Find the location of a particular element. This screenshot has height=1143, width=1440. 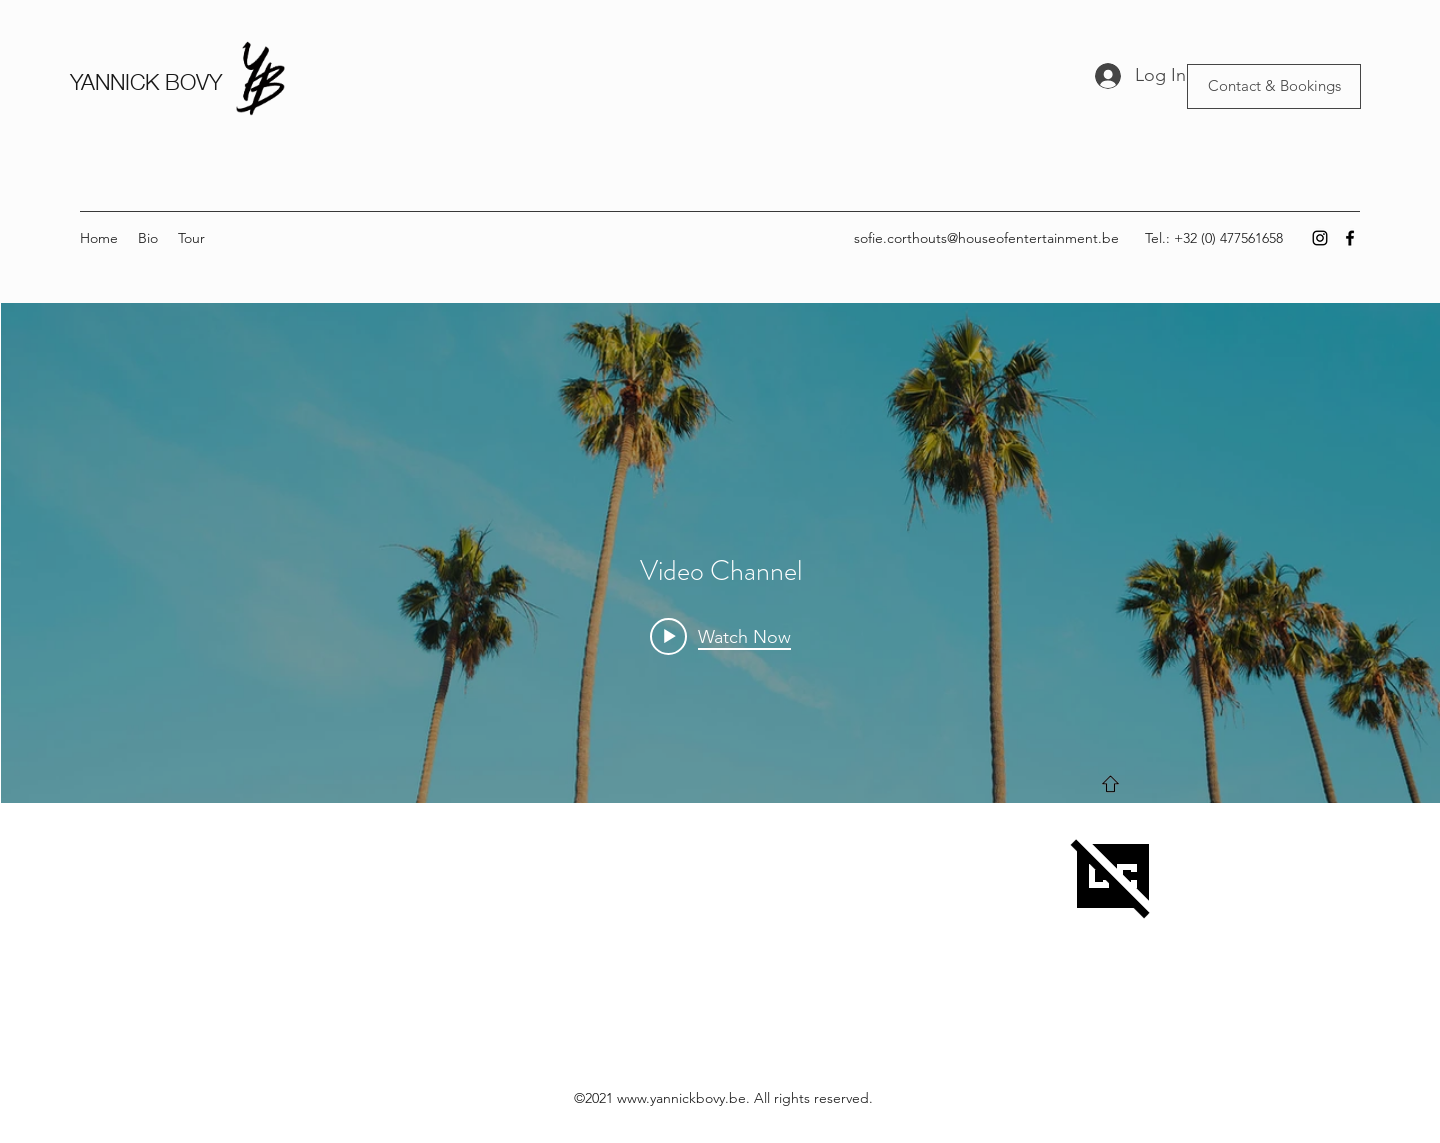

upload a file or content is located at coordinates (1110, 784).